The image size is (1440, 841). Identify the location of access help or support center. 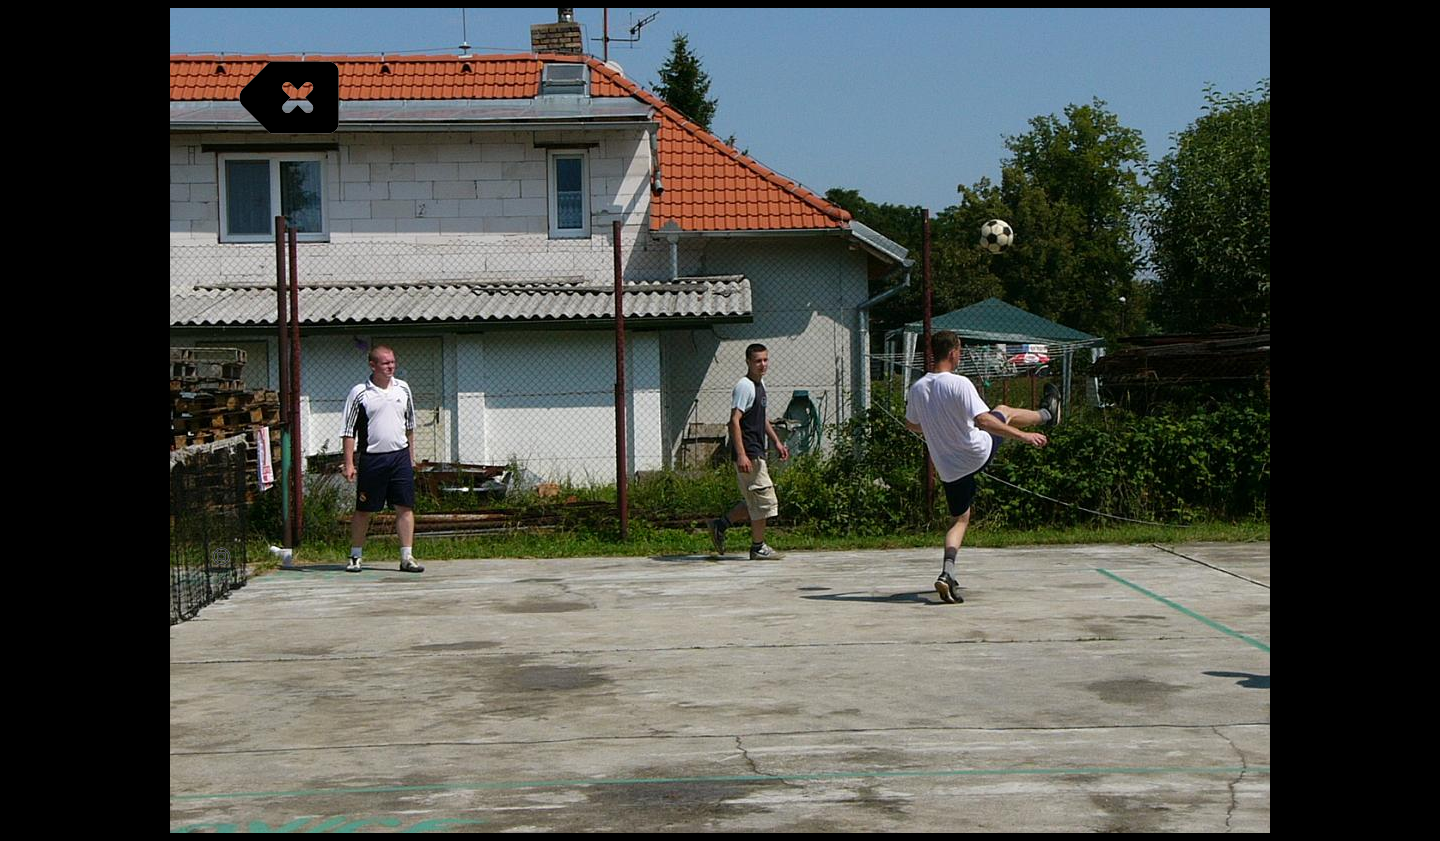
(221, 556).